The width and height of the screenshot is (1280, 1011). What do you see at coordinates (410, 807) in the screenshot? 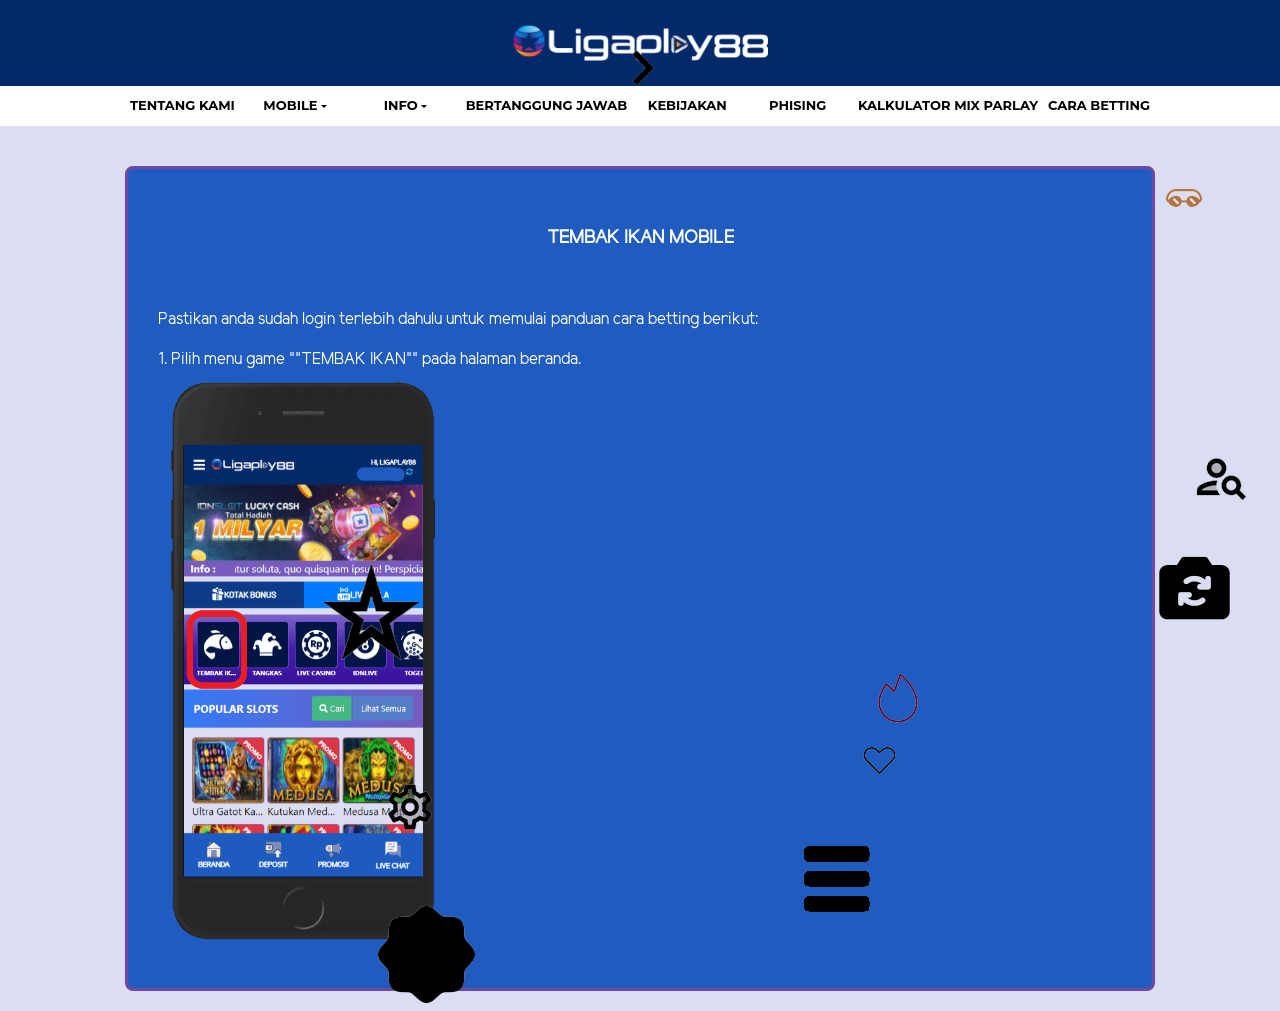
I see `access app or system settings` at bounding box center [410, 807].